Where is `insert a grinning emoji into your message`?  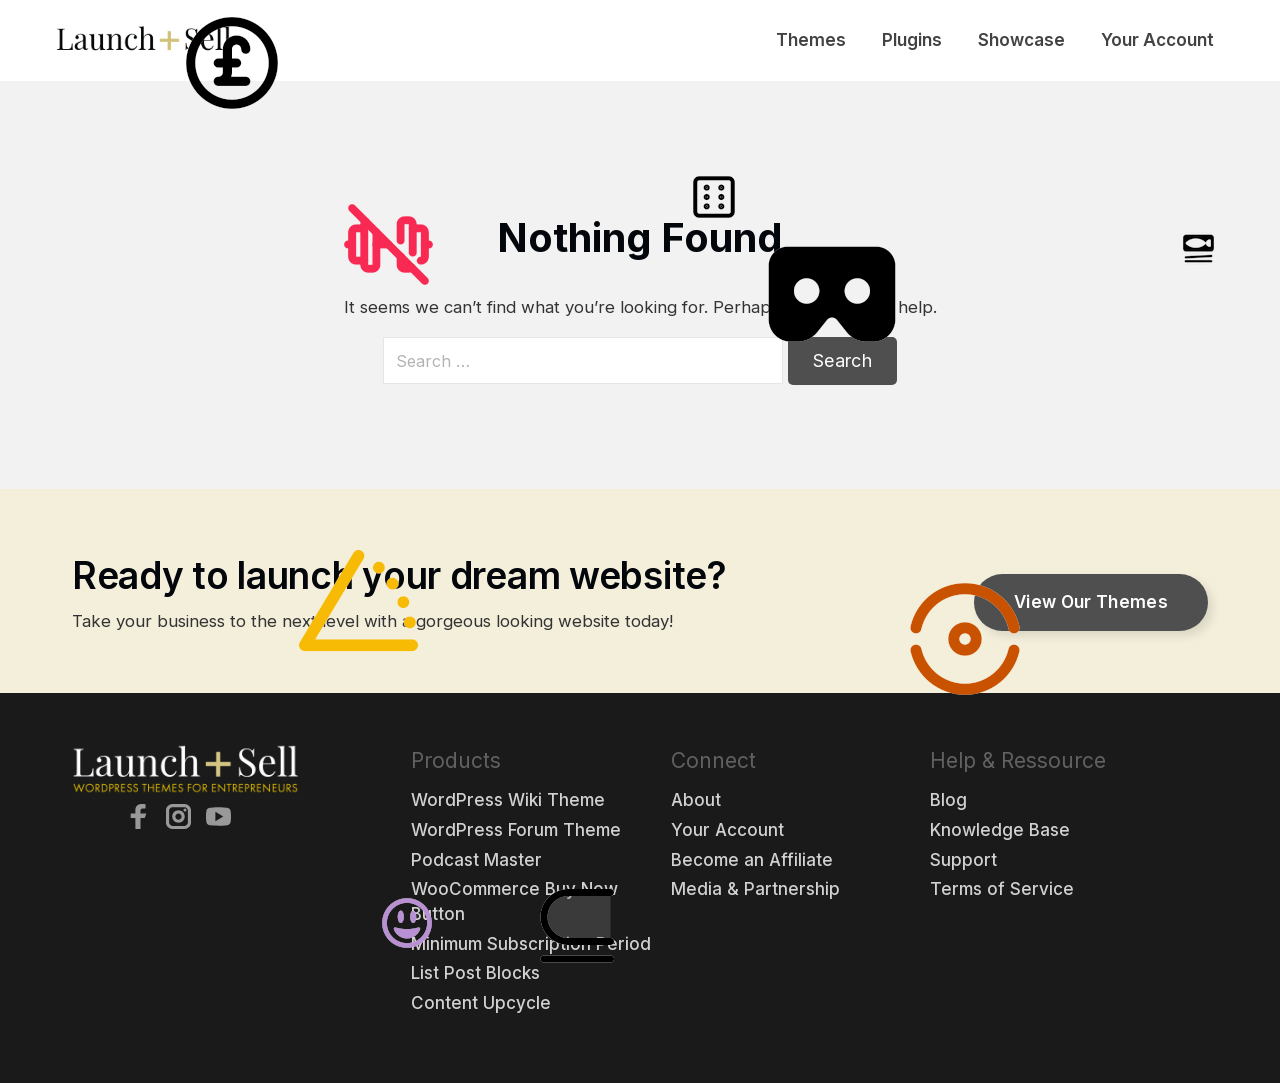
insert a grinning emoji into your message is located at coordinates (407, 923).